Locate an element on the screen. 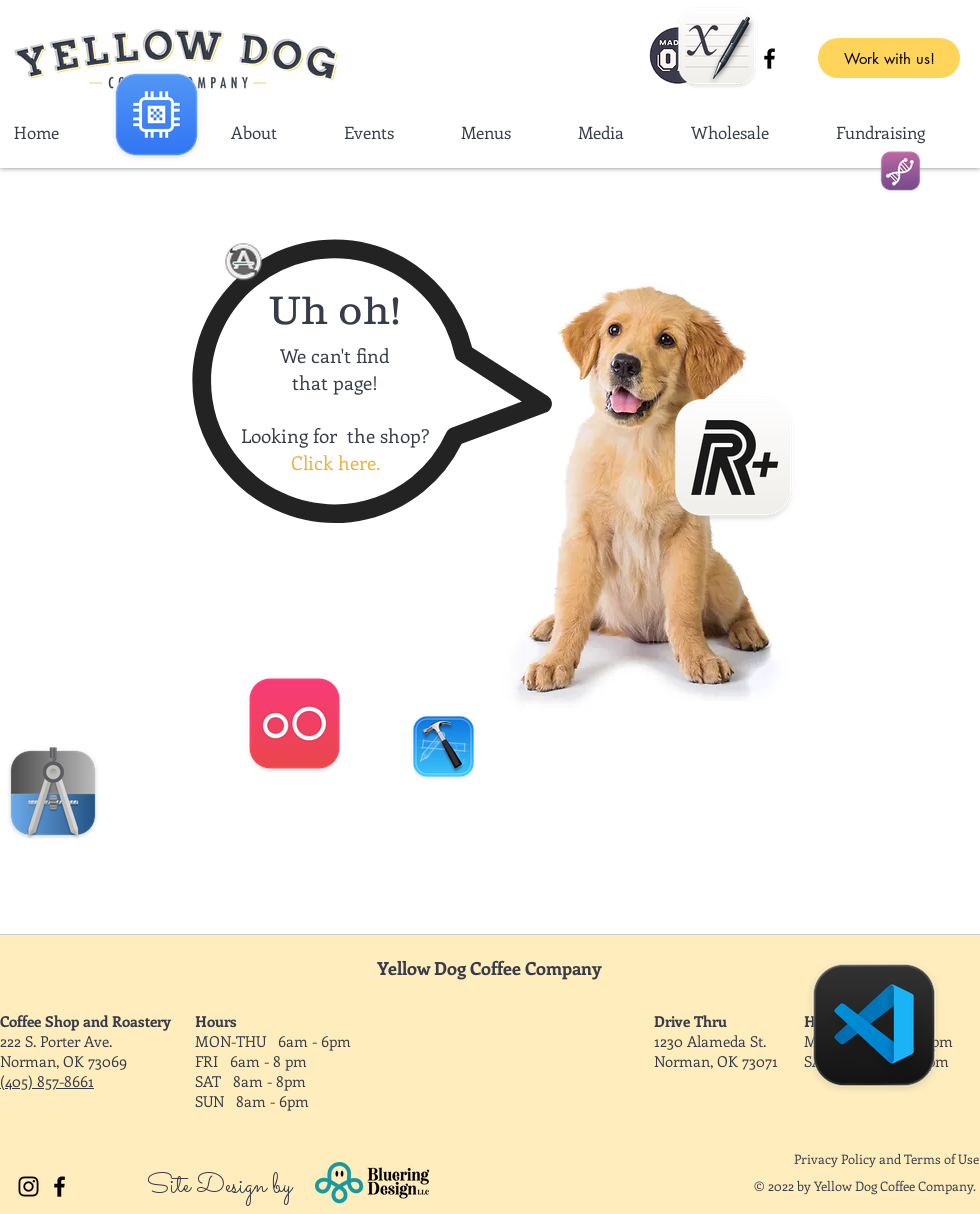  open jockey media player app is located at coordinates (443, 746).